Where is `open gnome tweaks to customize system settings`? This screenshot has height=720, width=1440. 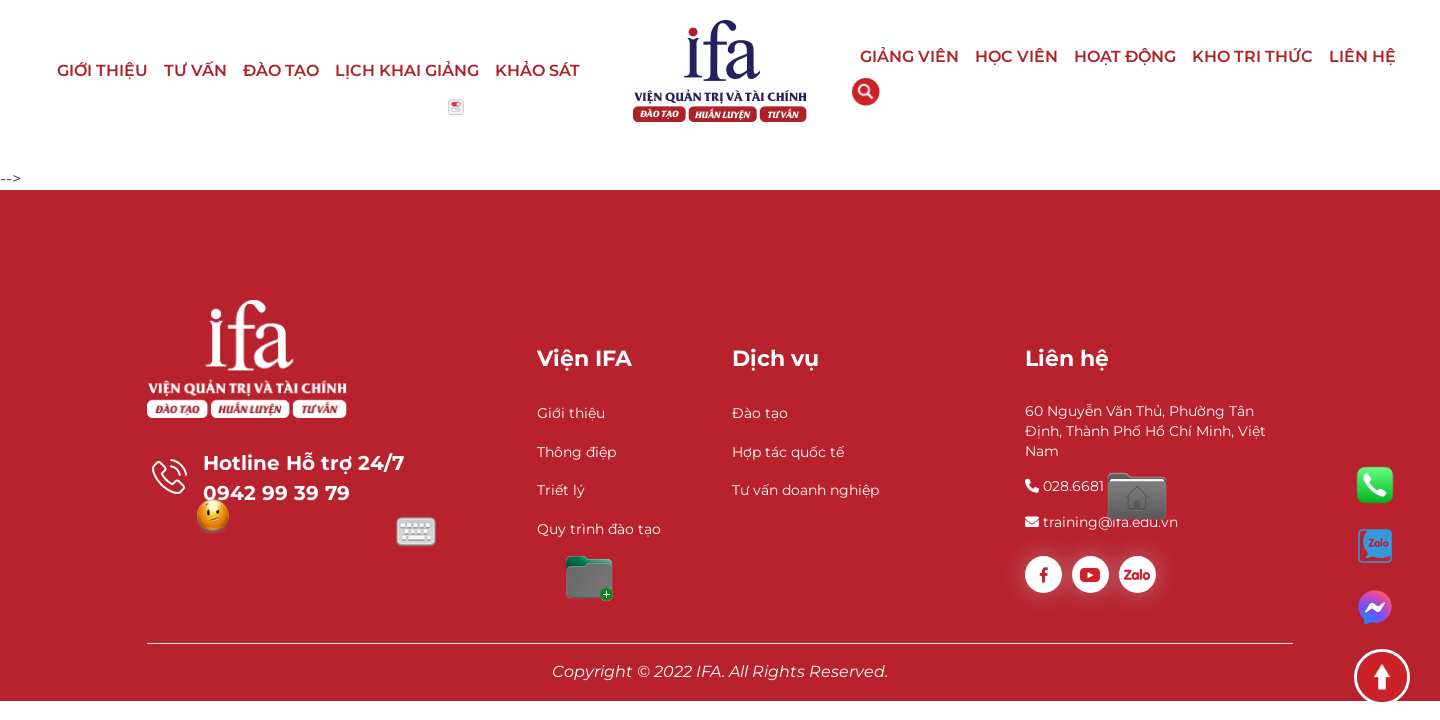
open gnome tweaks to customize system settings is located at coordinates (456, 107).